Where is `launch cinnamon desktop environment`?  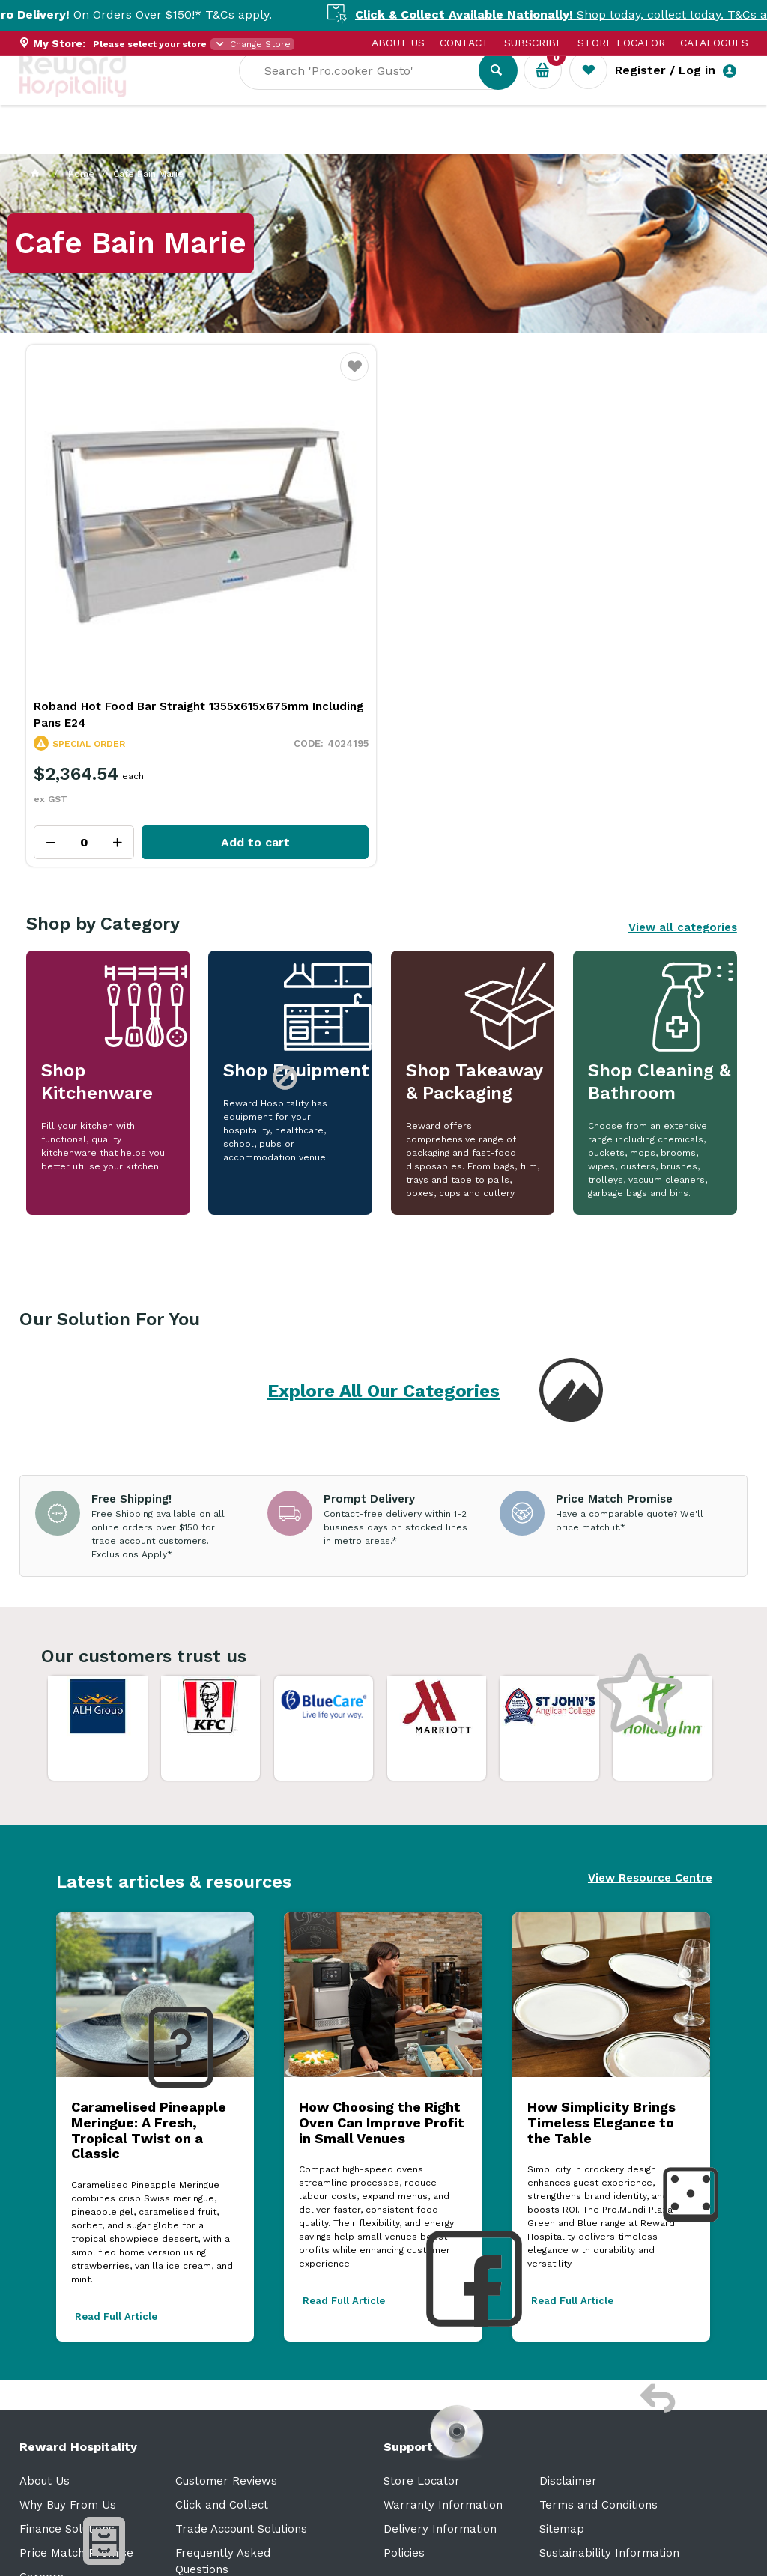
launch cinnamon desktop environment is located at coordinates (571, 1389).